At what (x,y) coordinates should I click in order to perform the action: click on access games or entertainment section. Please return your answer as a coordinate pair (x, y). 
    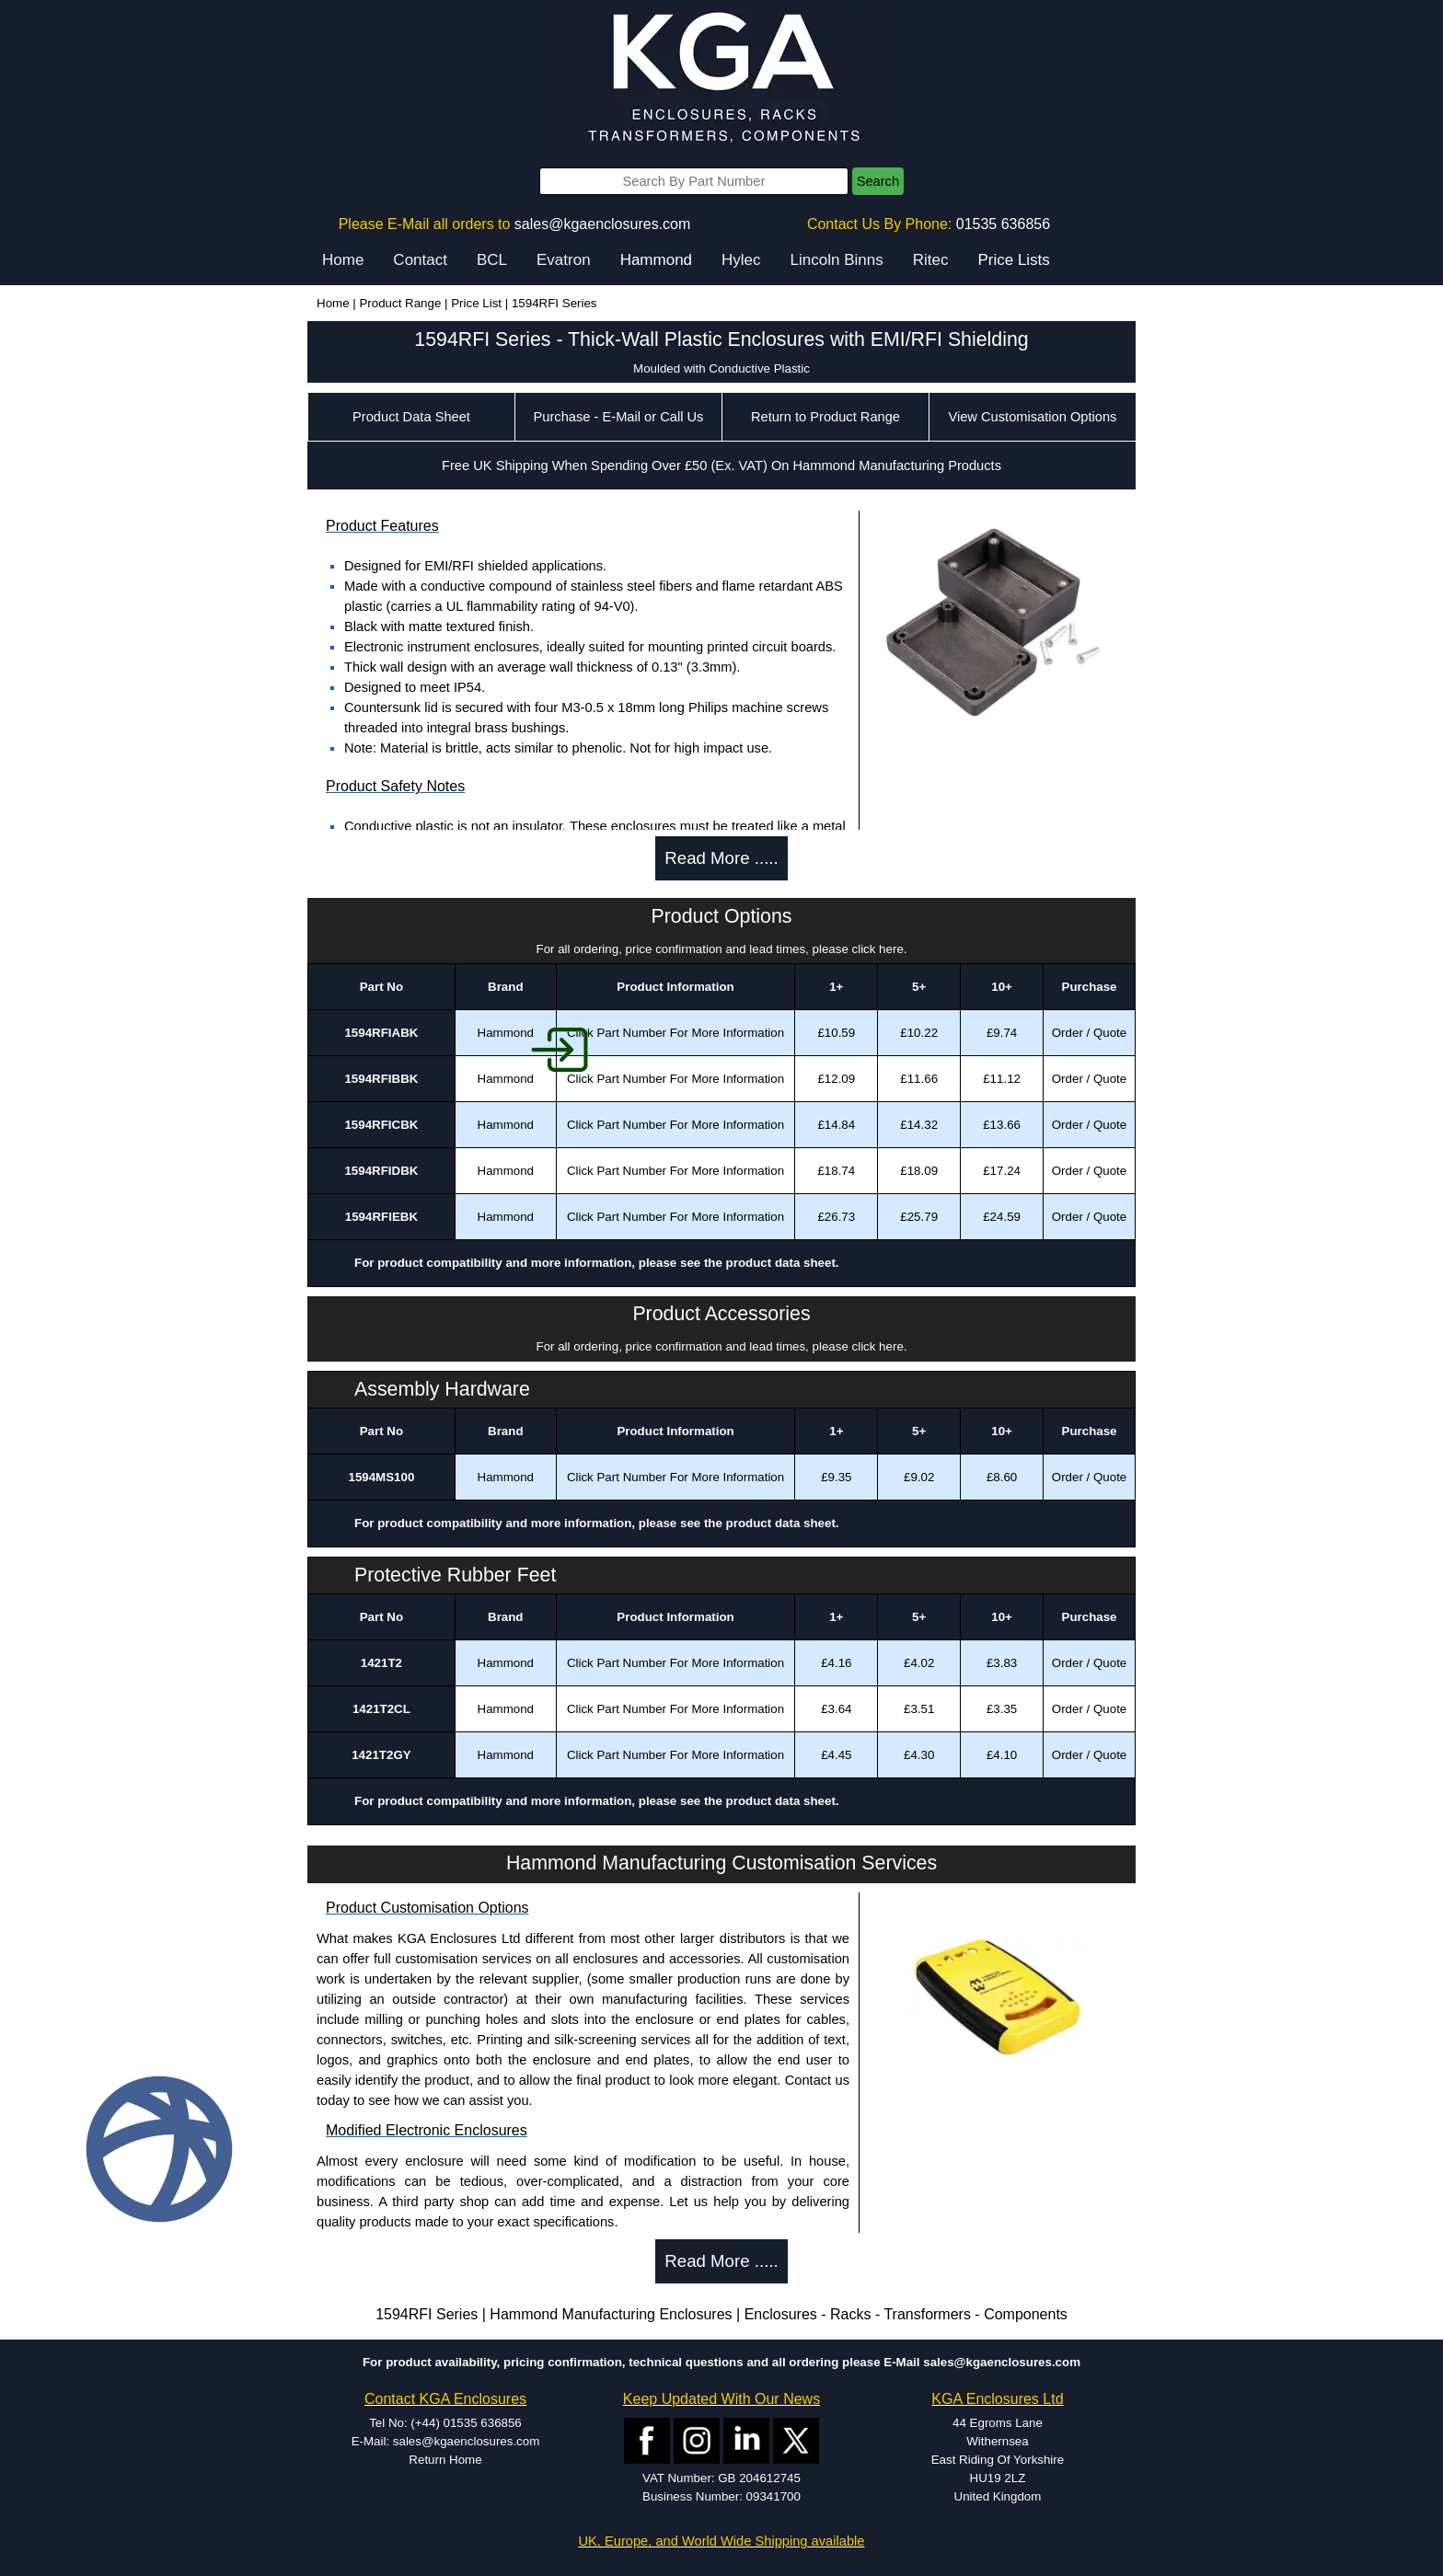
    Looking at the image, I should click on (159, 2149).